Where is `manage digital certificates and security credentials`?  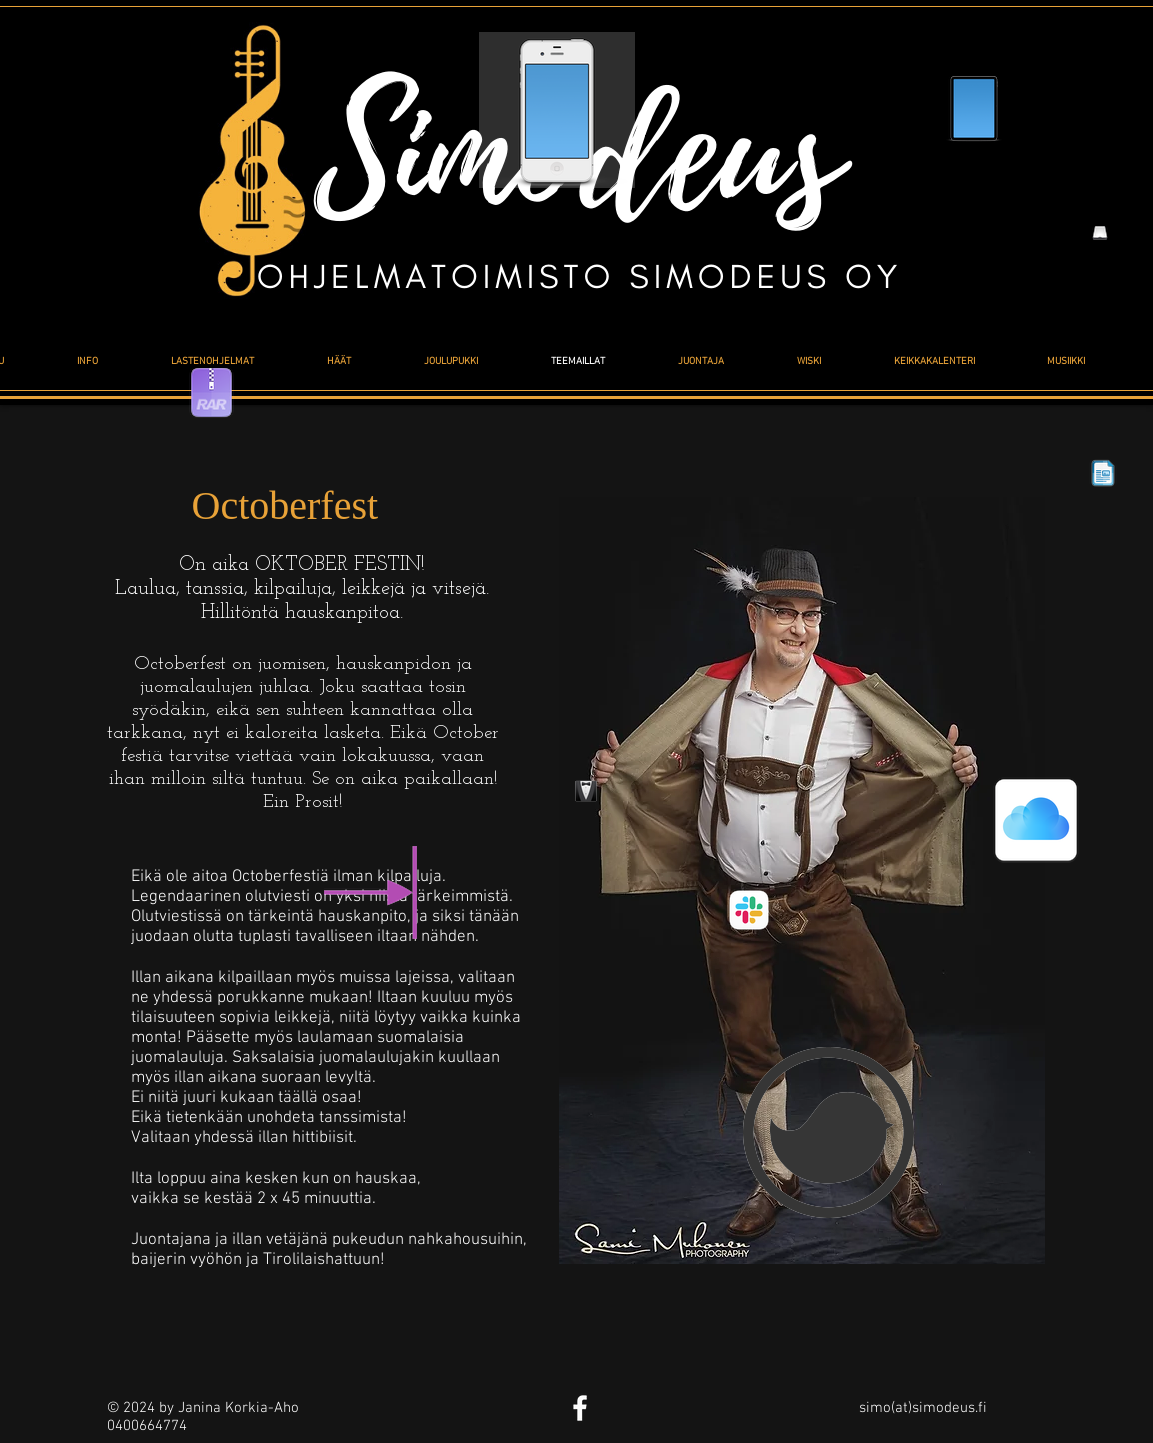 manage digital certificates and security credentials is located at coordinates (586, 791).